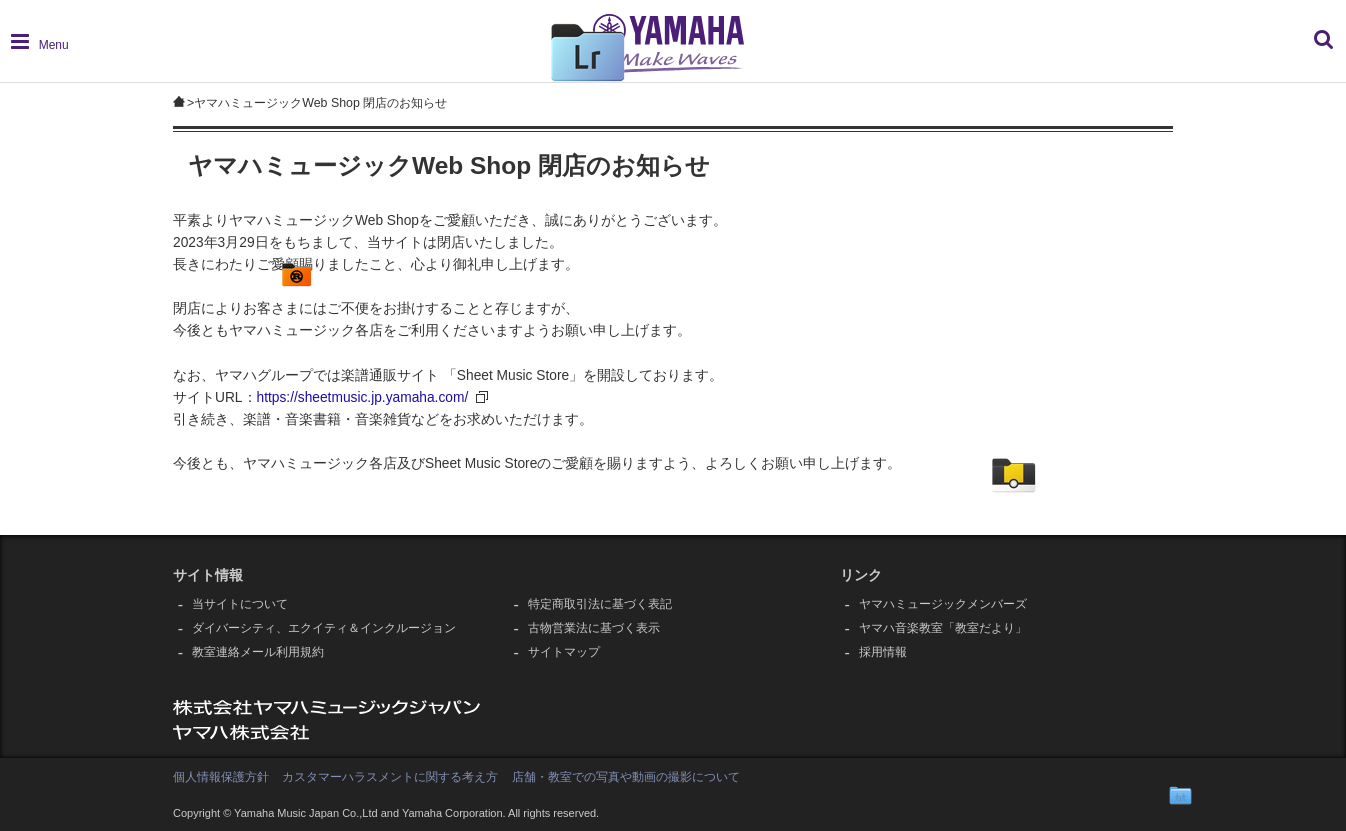 The image size is (1346, 831). What do you see at coordinates (587, 54) in the screenshot?
I see `open folder containing Adobe Lightroom files` at bounding box center [587, 54].